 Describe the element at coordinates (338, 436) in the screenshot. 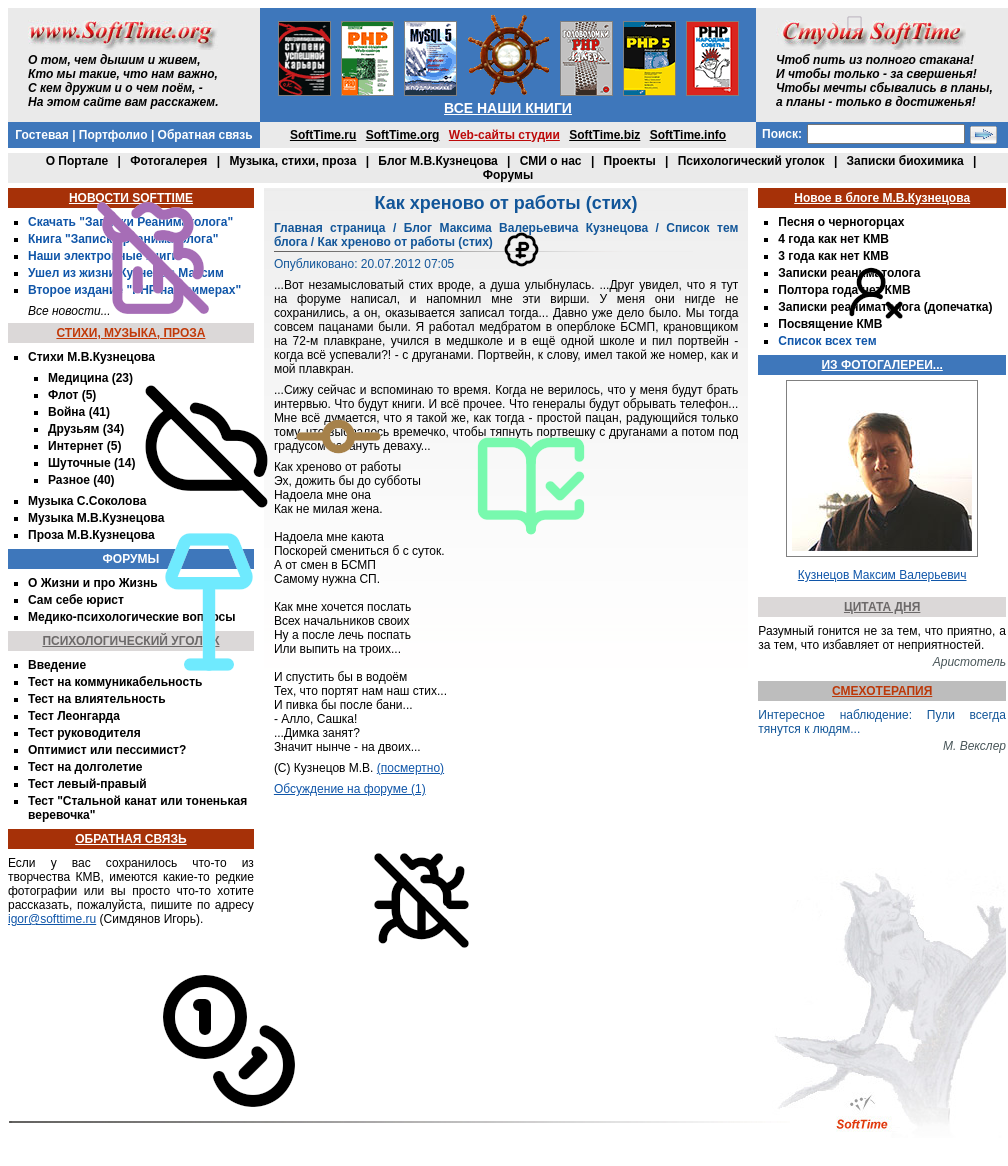

I see `view commit history on current branch` at that location.